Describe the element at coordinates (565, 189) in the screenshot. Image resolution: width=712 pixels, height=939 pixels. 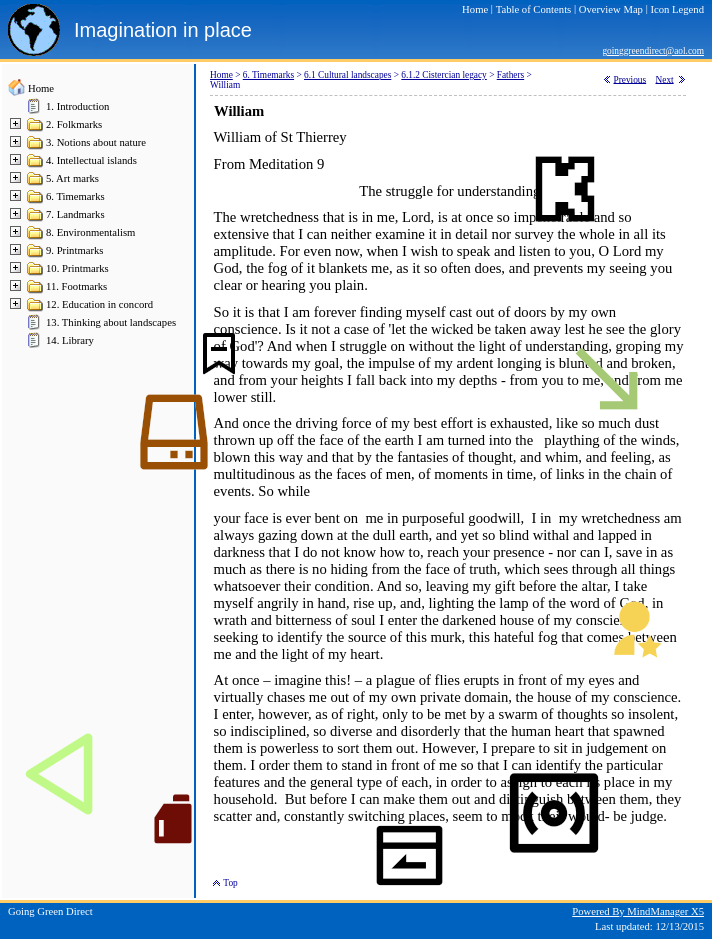
I see `open kick streaming platform` at that location.